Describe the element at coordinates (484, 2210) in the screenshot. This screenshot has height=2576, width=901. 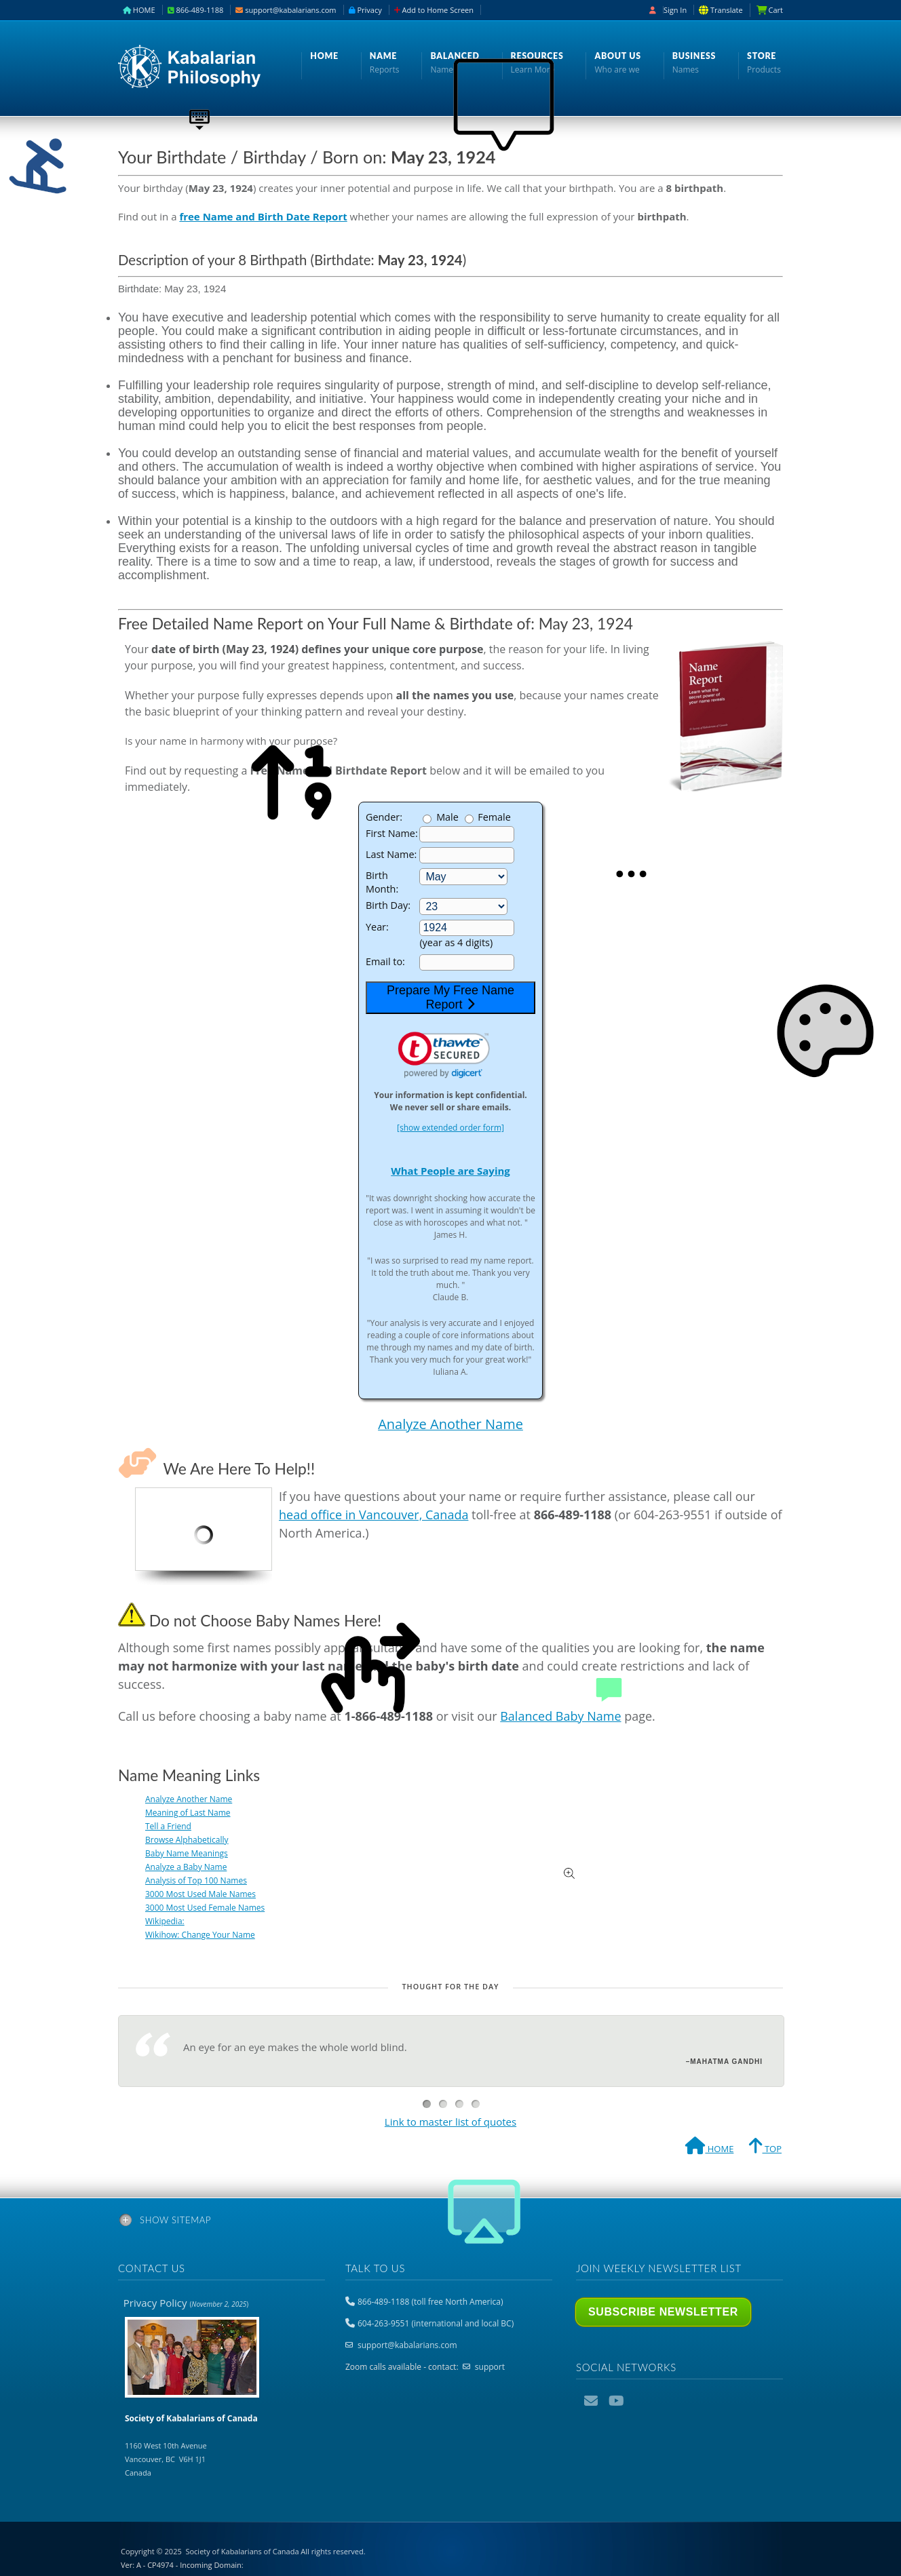
I see `stream content to an external display` at that location.